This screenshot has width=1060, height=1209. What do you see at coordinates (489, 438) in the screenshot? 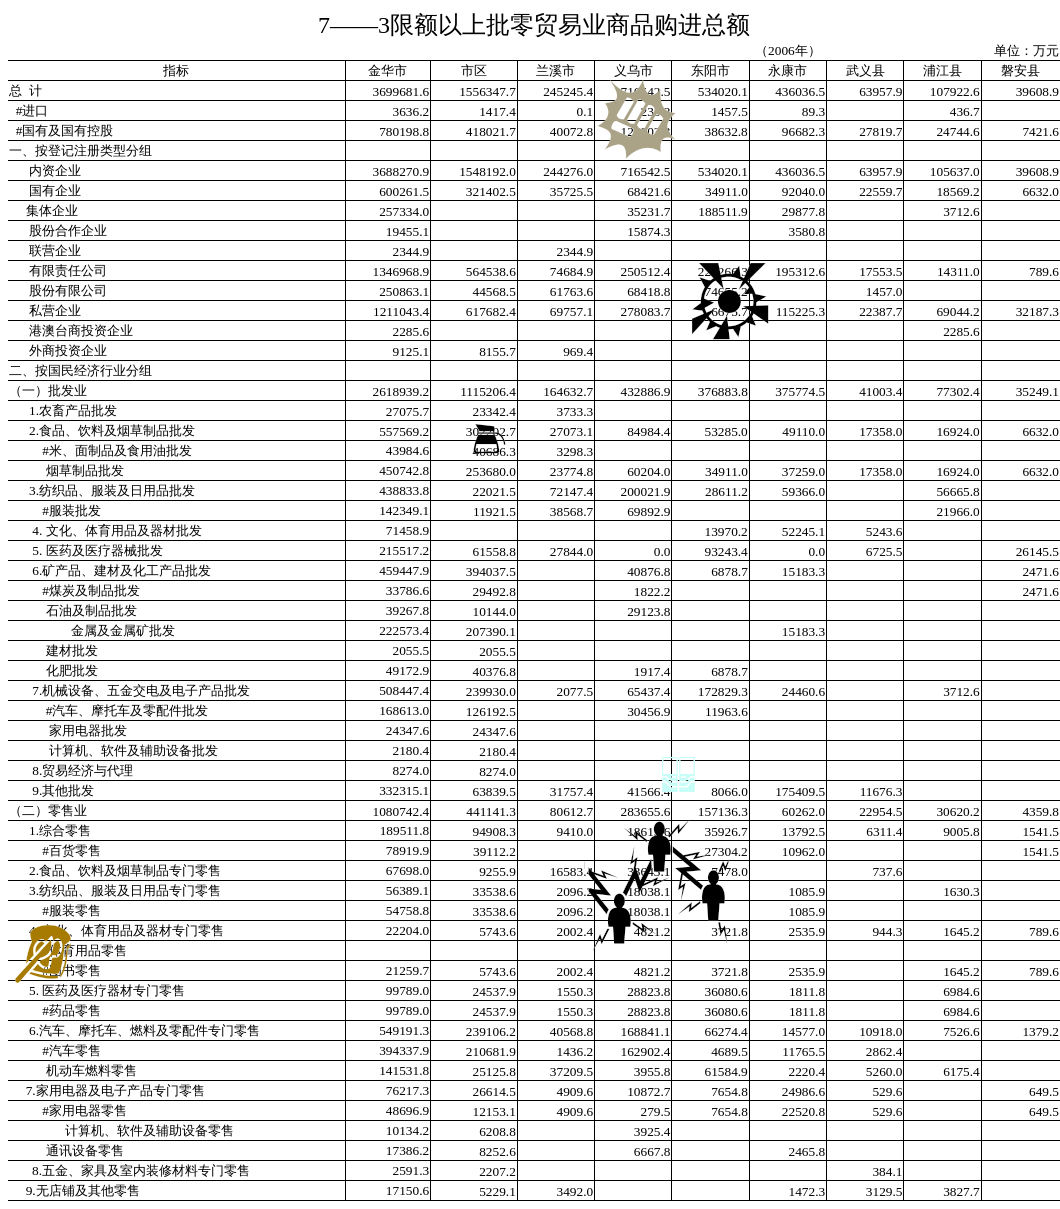
I see `indicates coffee is available or brewing` at bounding box center [489, 438].